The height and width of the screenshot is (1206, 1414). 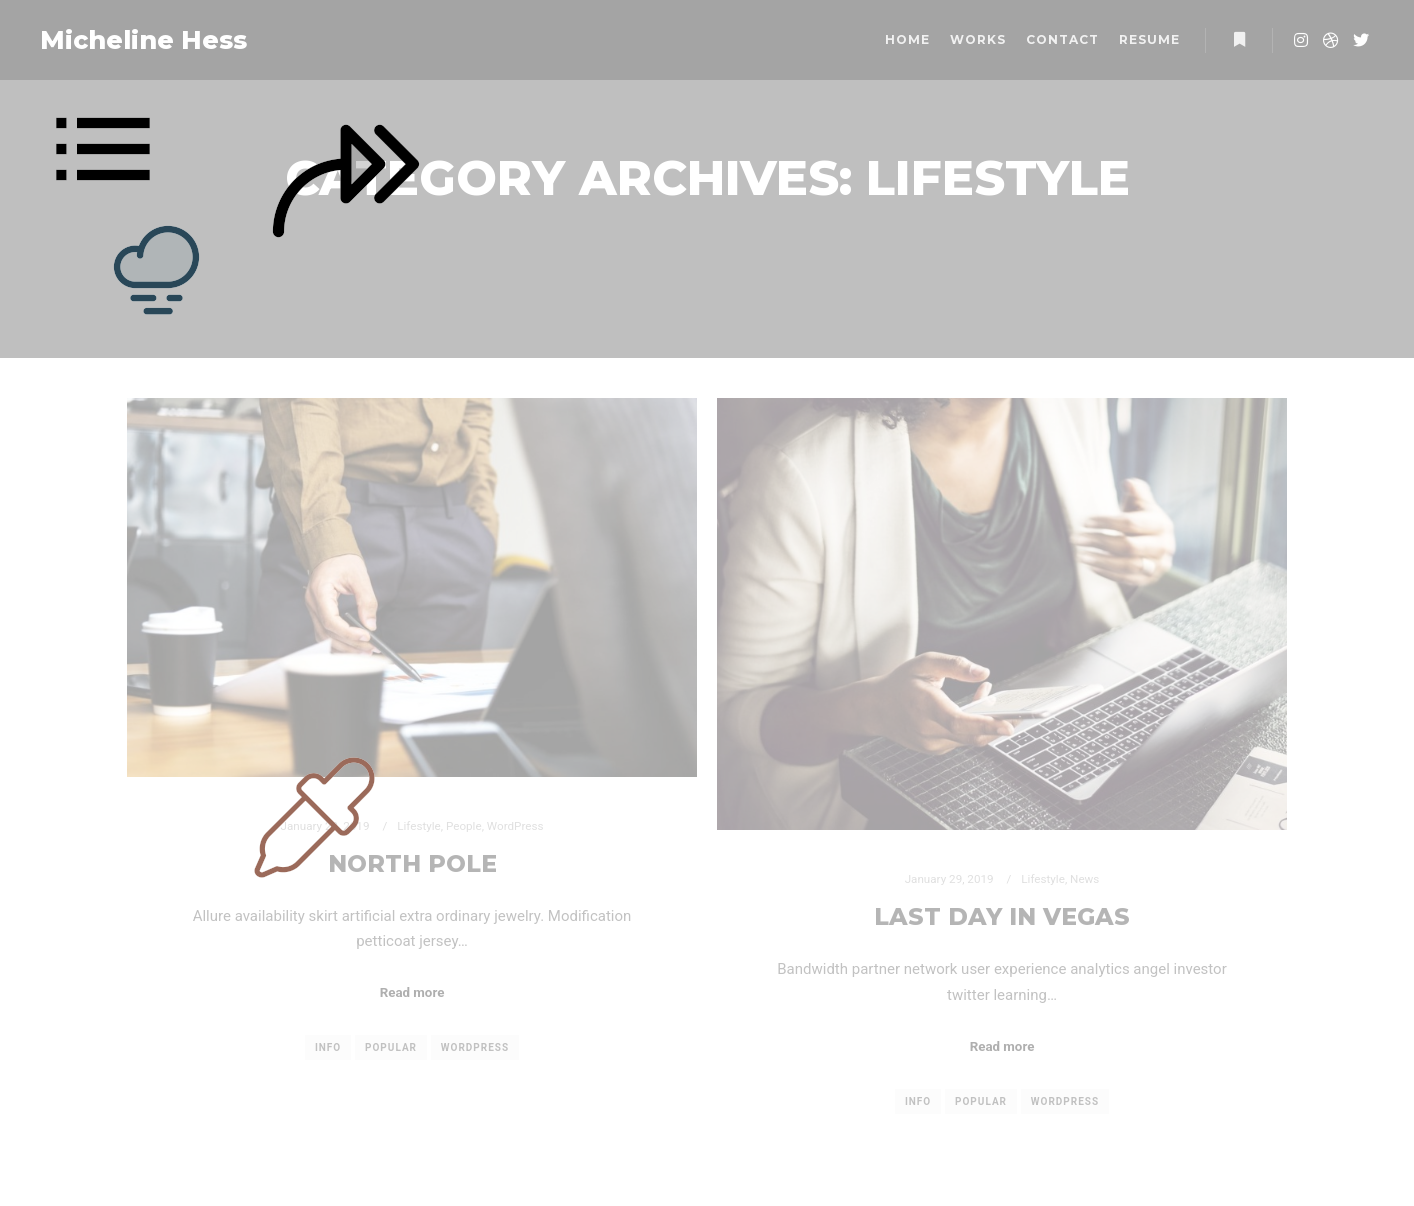 I want to click on indicates foggy weather conditions, so click(x=156, y=268).